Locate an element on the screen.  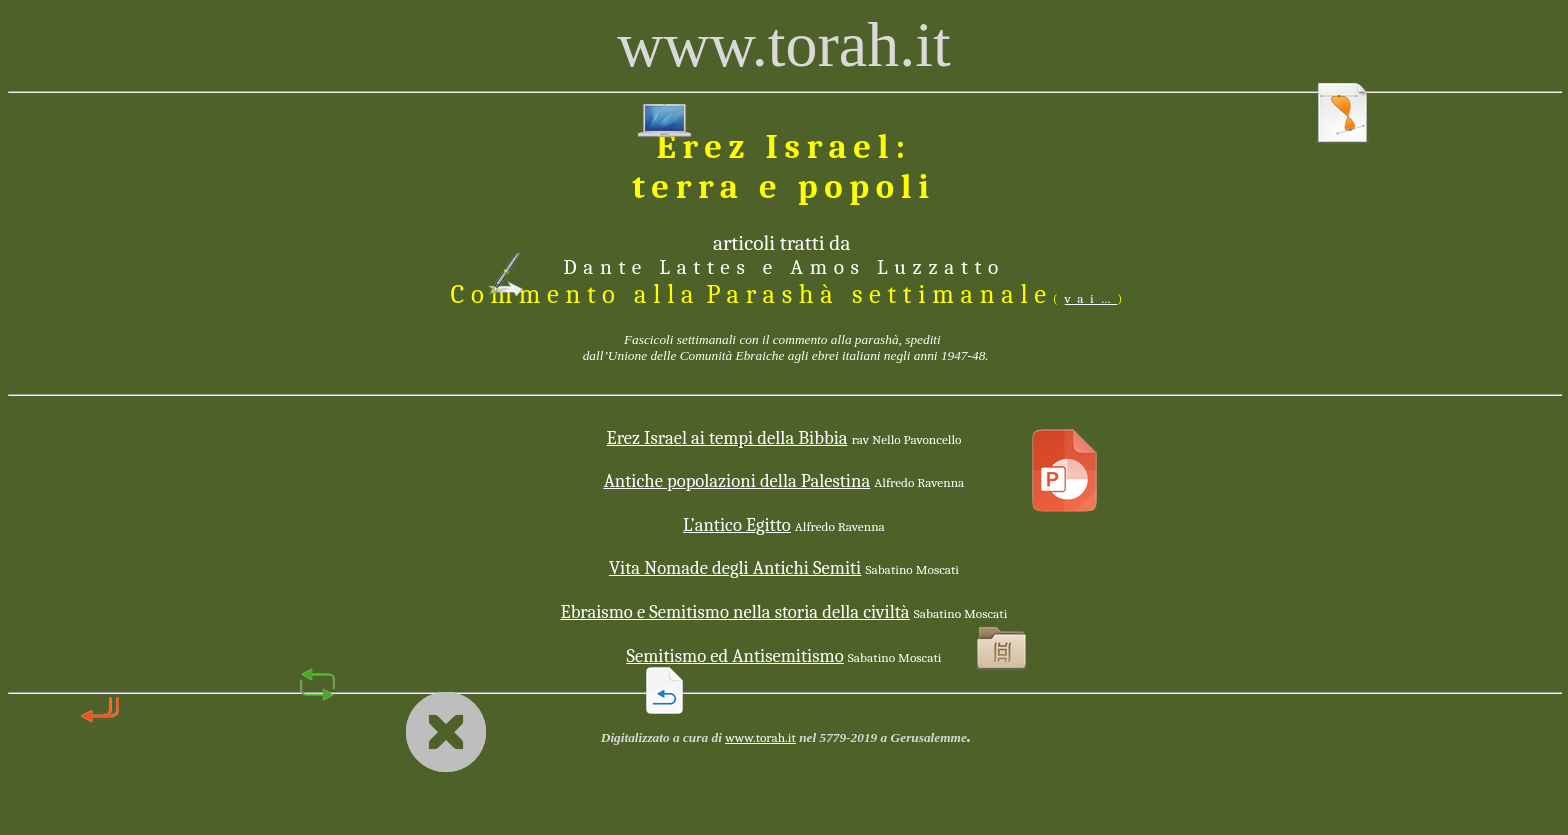
a microsoft powerpoint file is located at coordinates (1064, 470).